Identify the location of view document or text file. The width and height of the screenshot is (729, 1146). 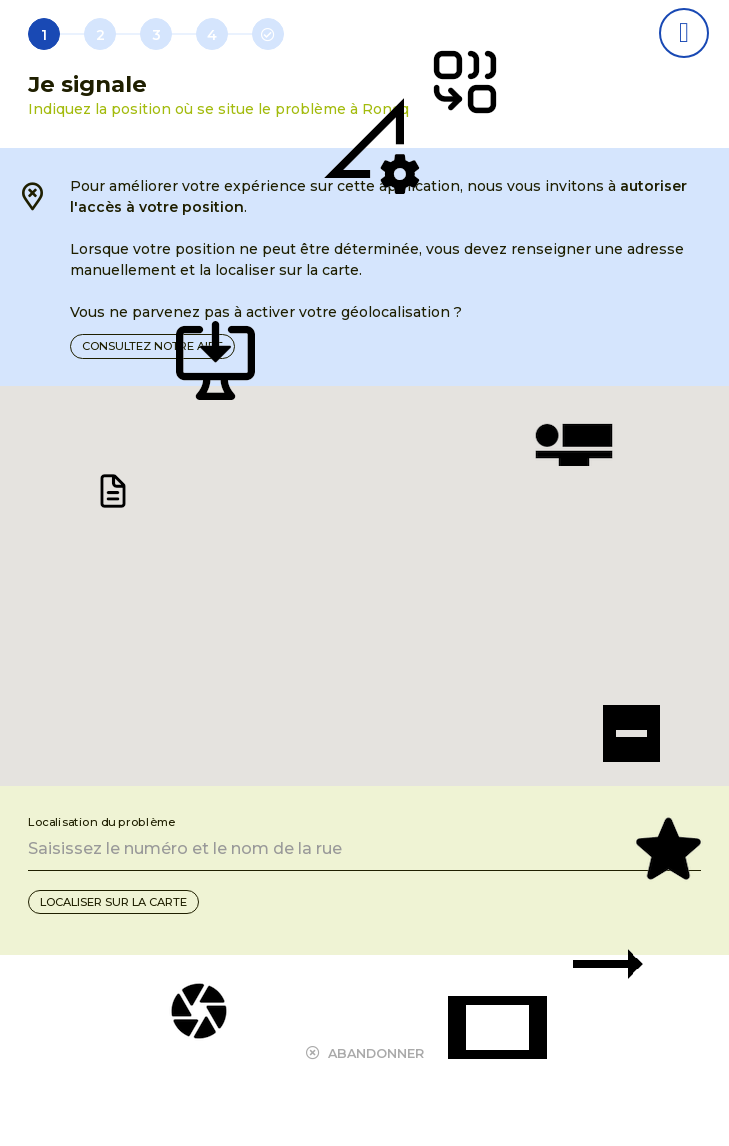
(113, 491).